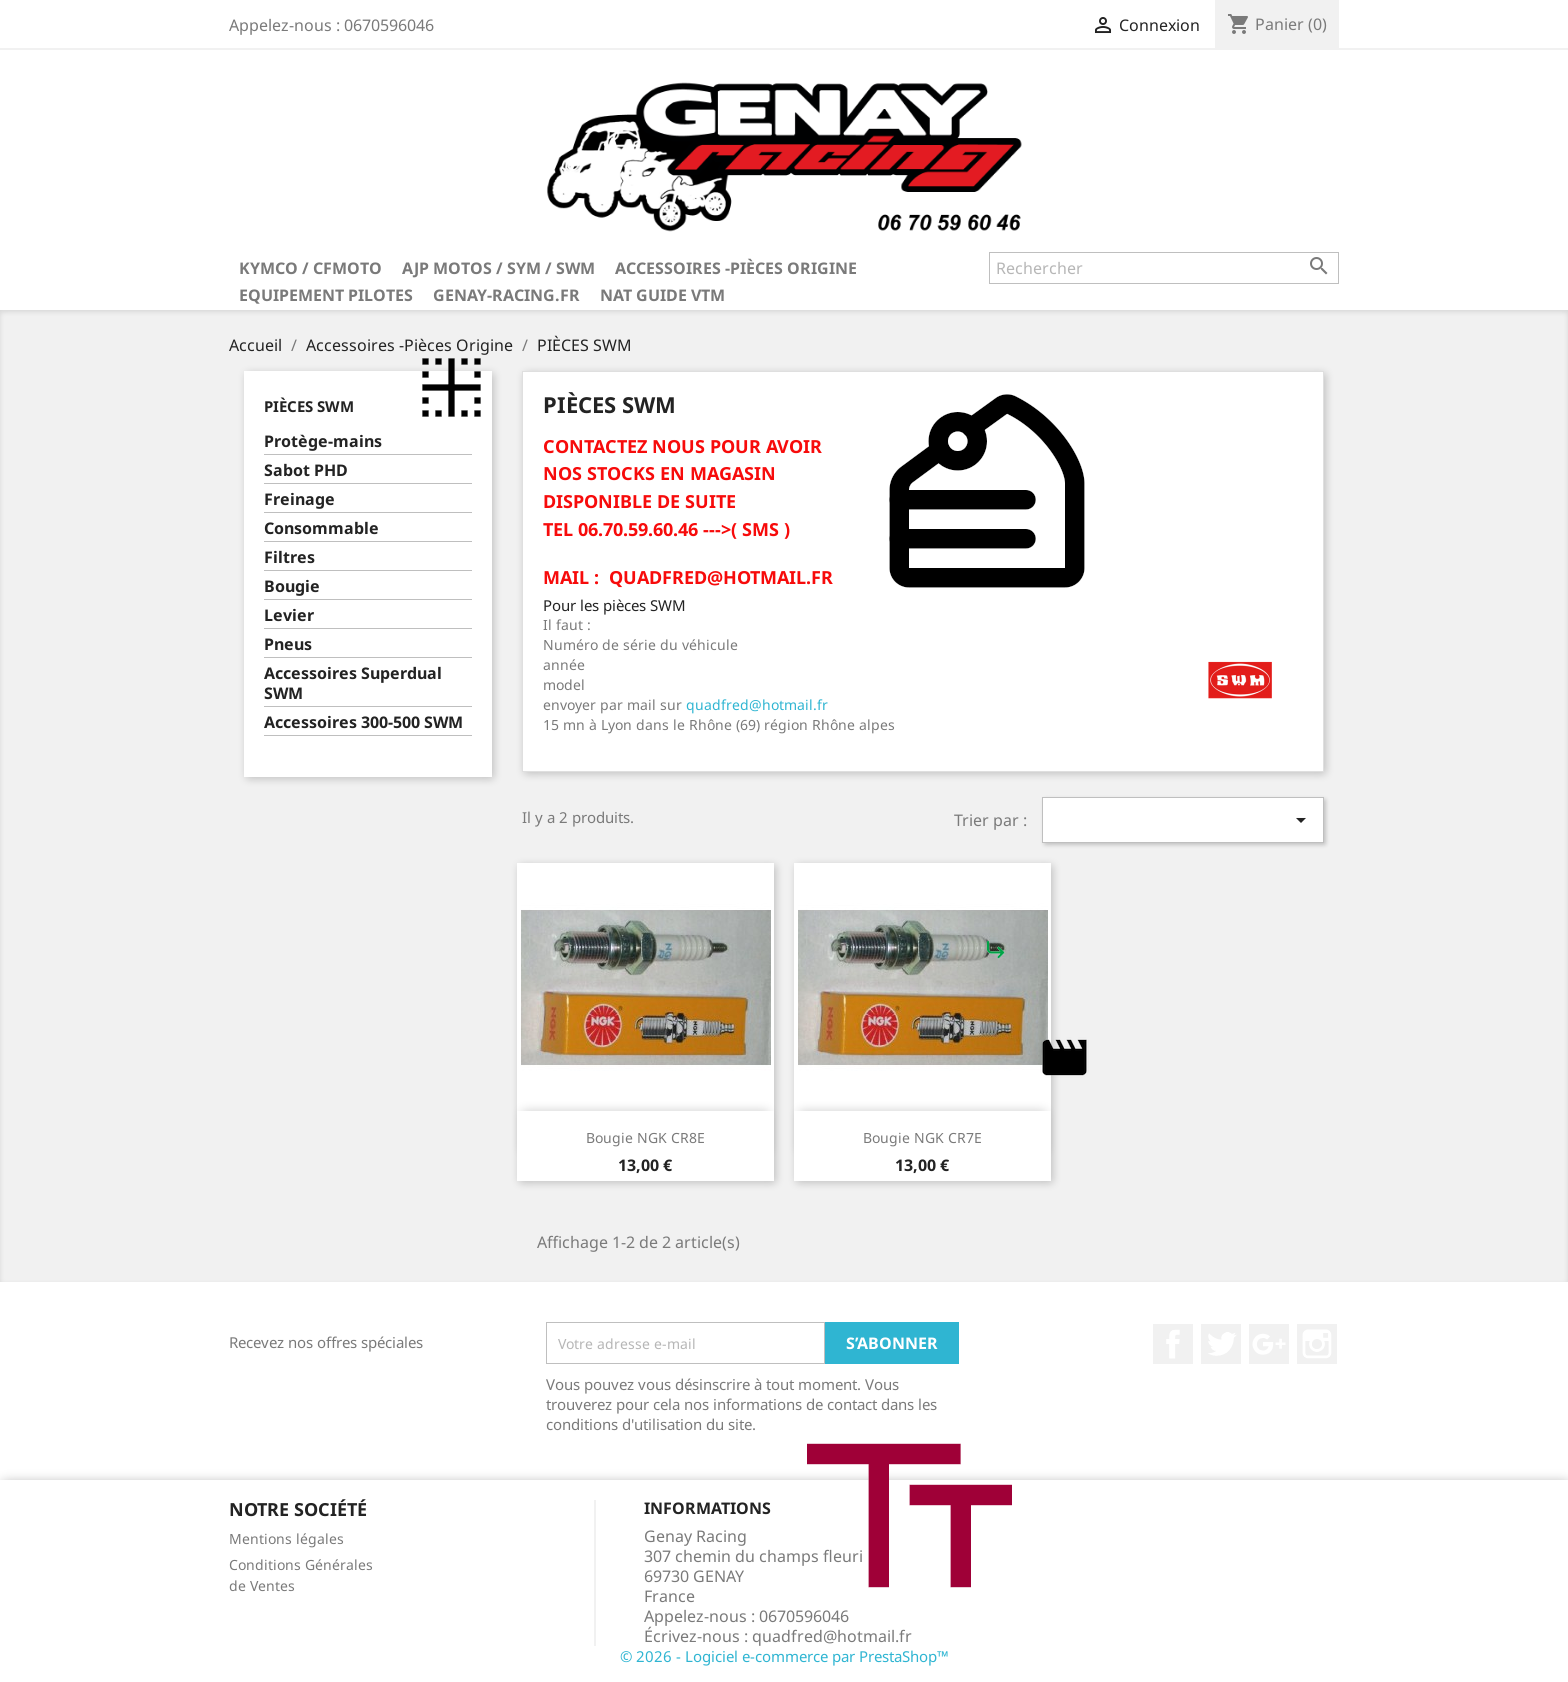  What do you see at coordinates (987, 490) in the screenshot?
I see `view birthday or celebration reminders` at bounding box center [987, 490].